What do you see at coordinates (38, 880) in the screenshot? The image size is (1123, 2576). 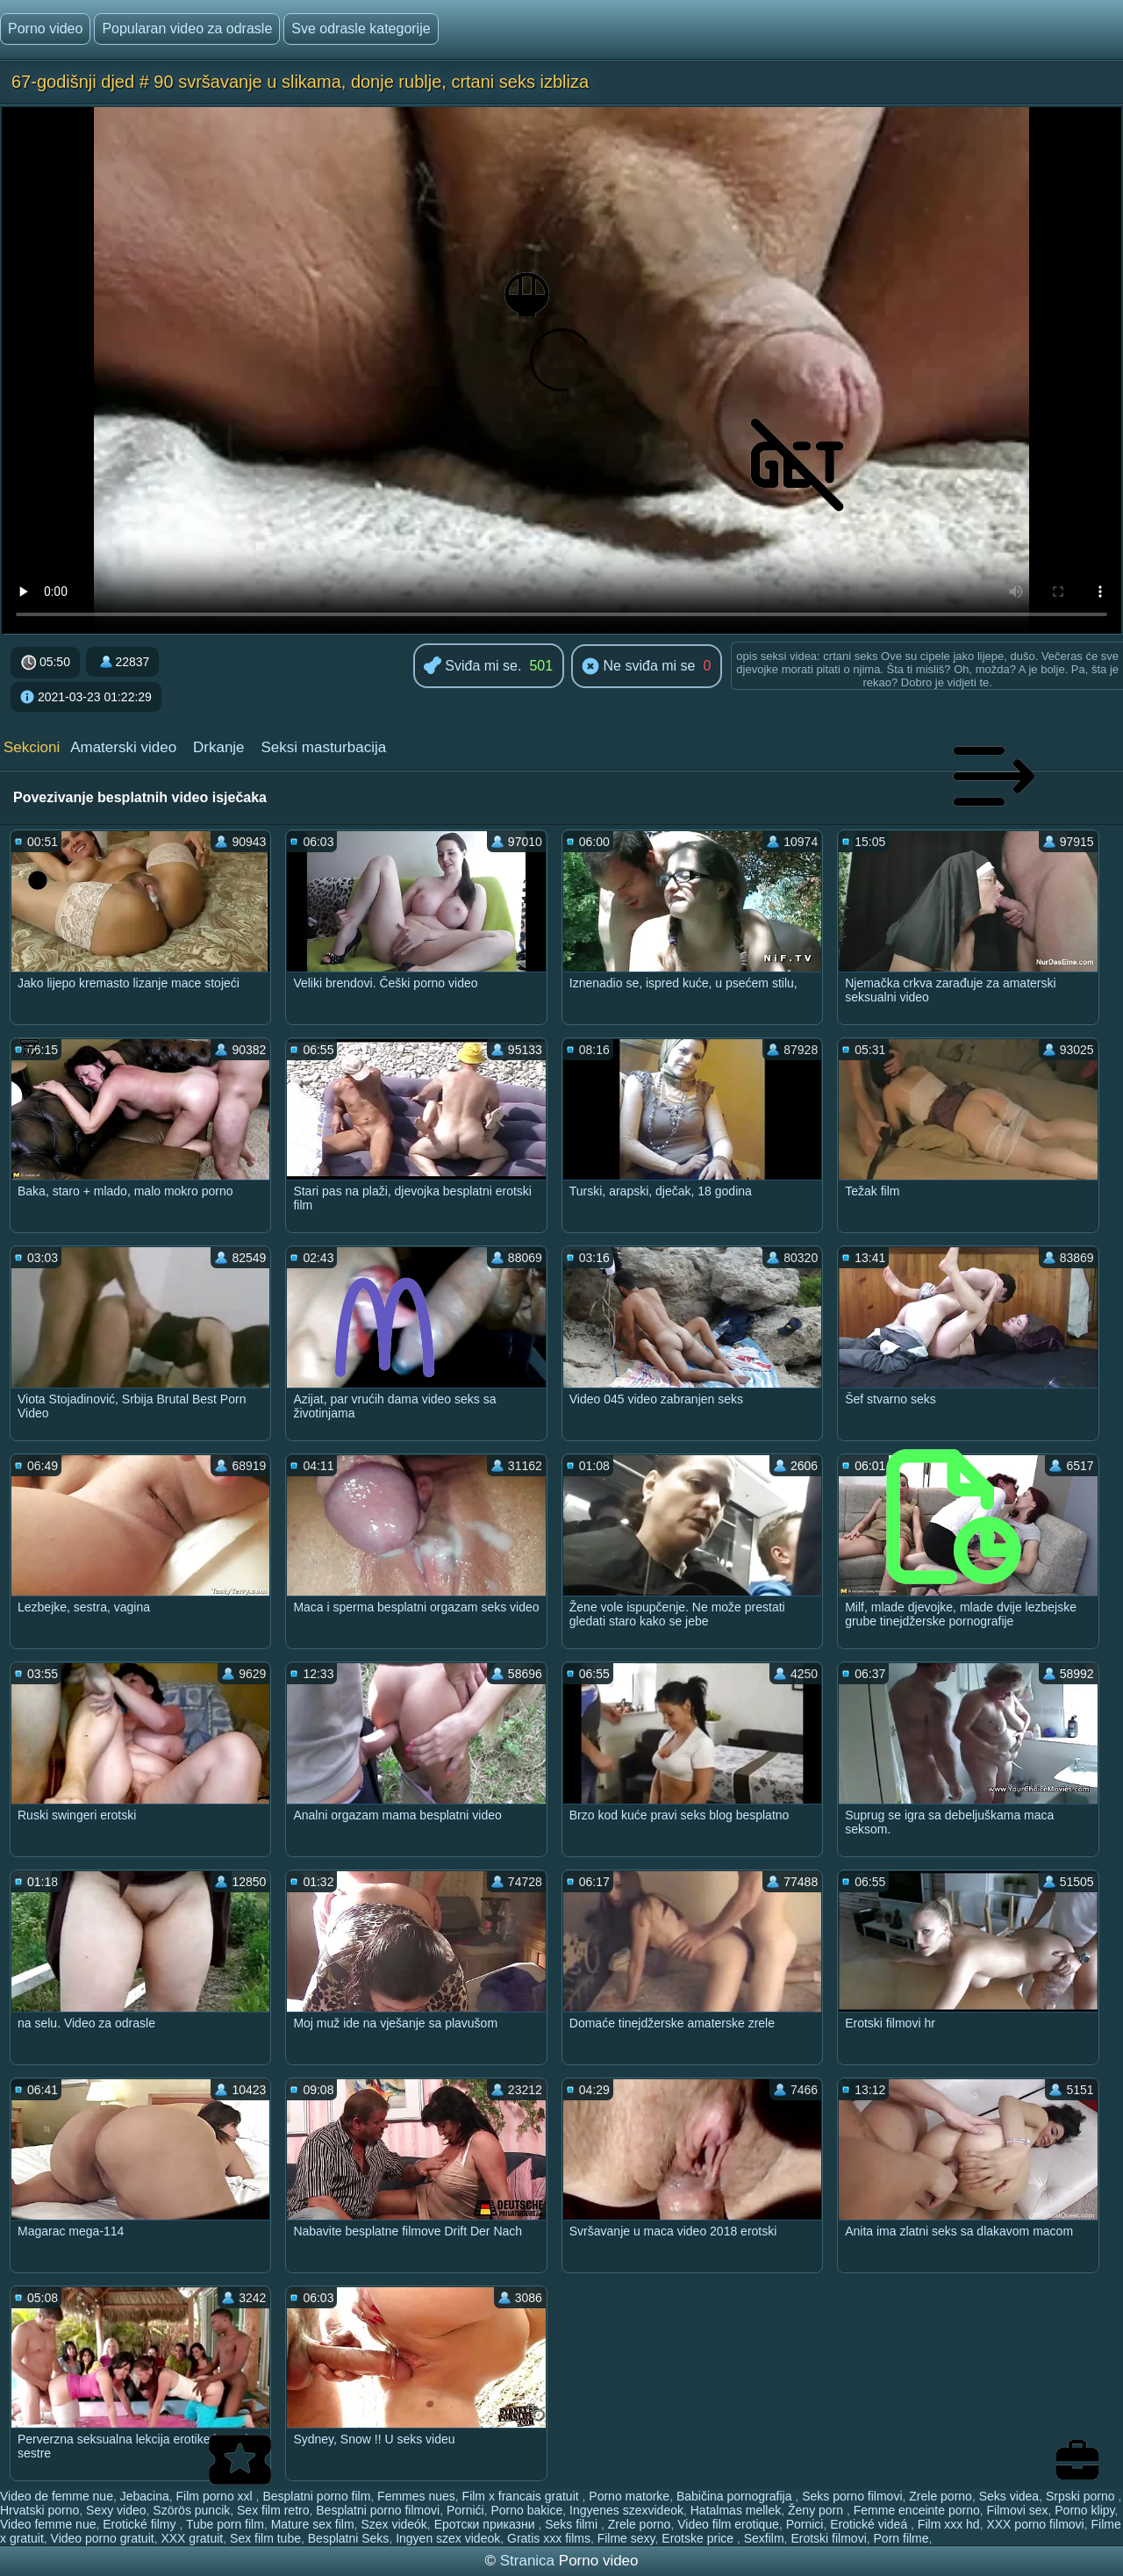 I see `indicates 100% completion` at bounding box center [38, 880].